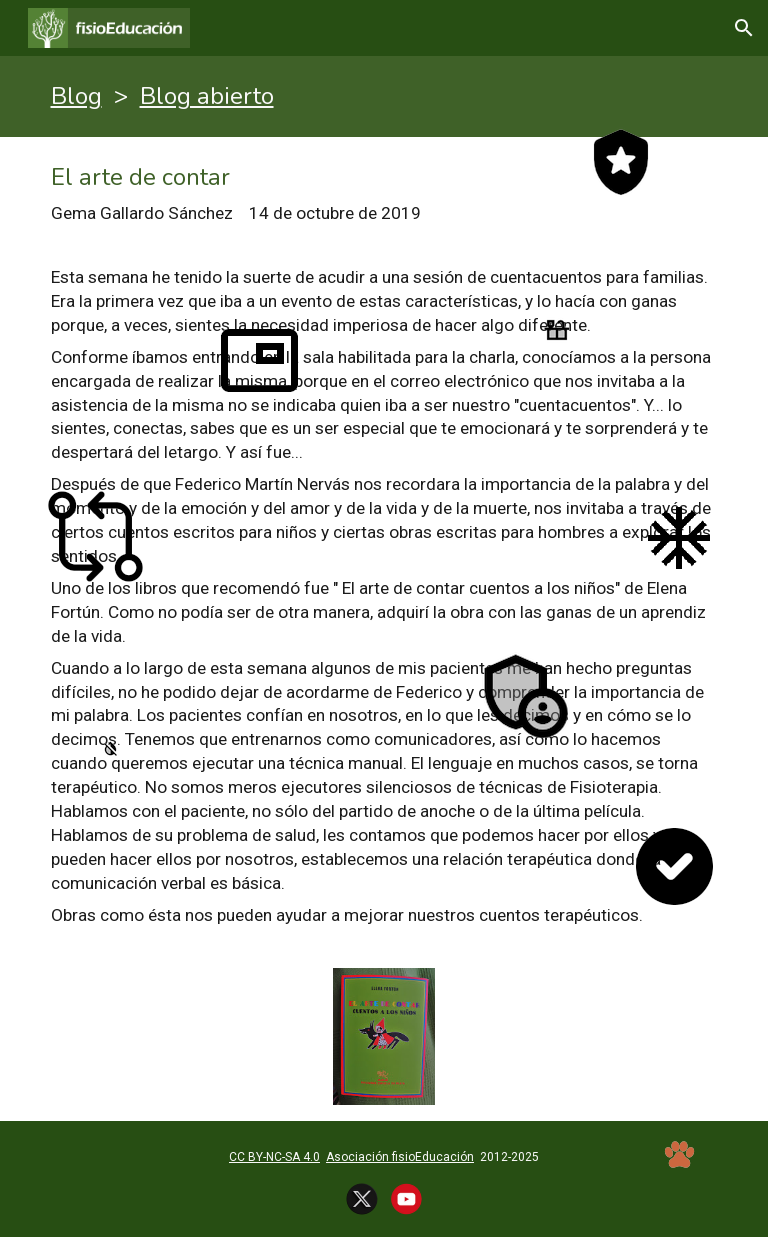 Image resolution: width=768 pixels, height=1237 pixels. Describe the element at coordinates (259, 360) in the screenshot. I see `enable picture-in-picture mode` at that location.